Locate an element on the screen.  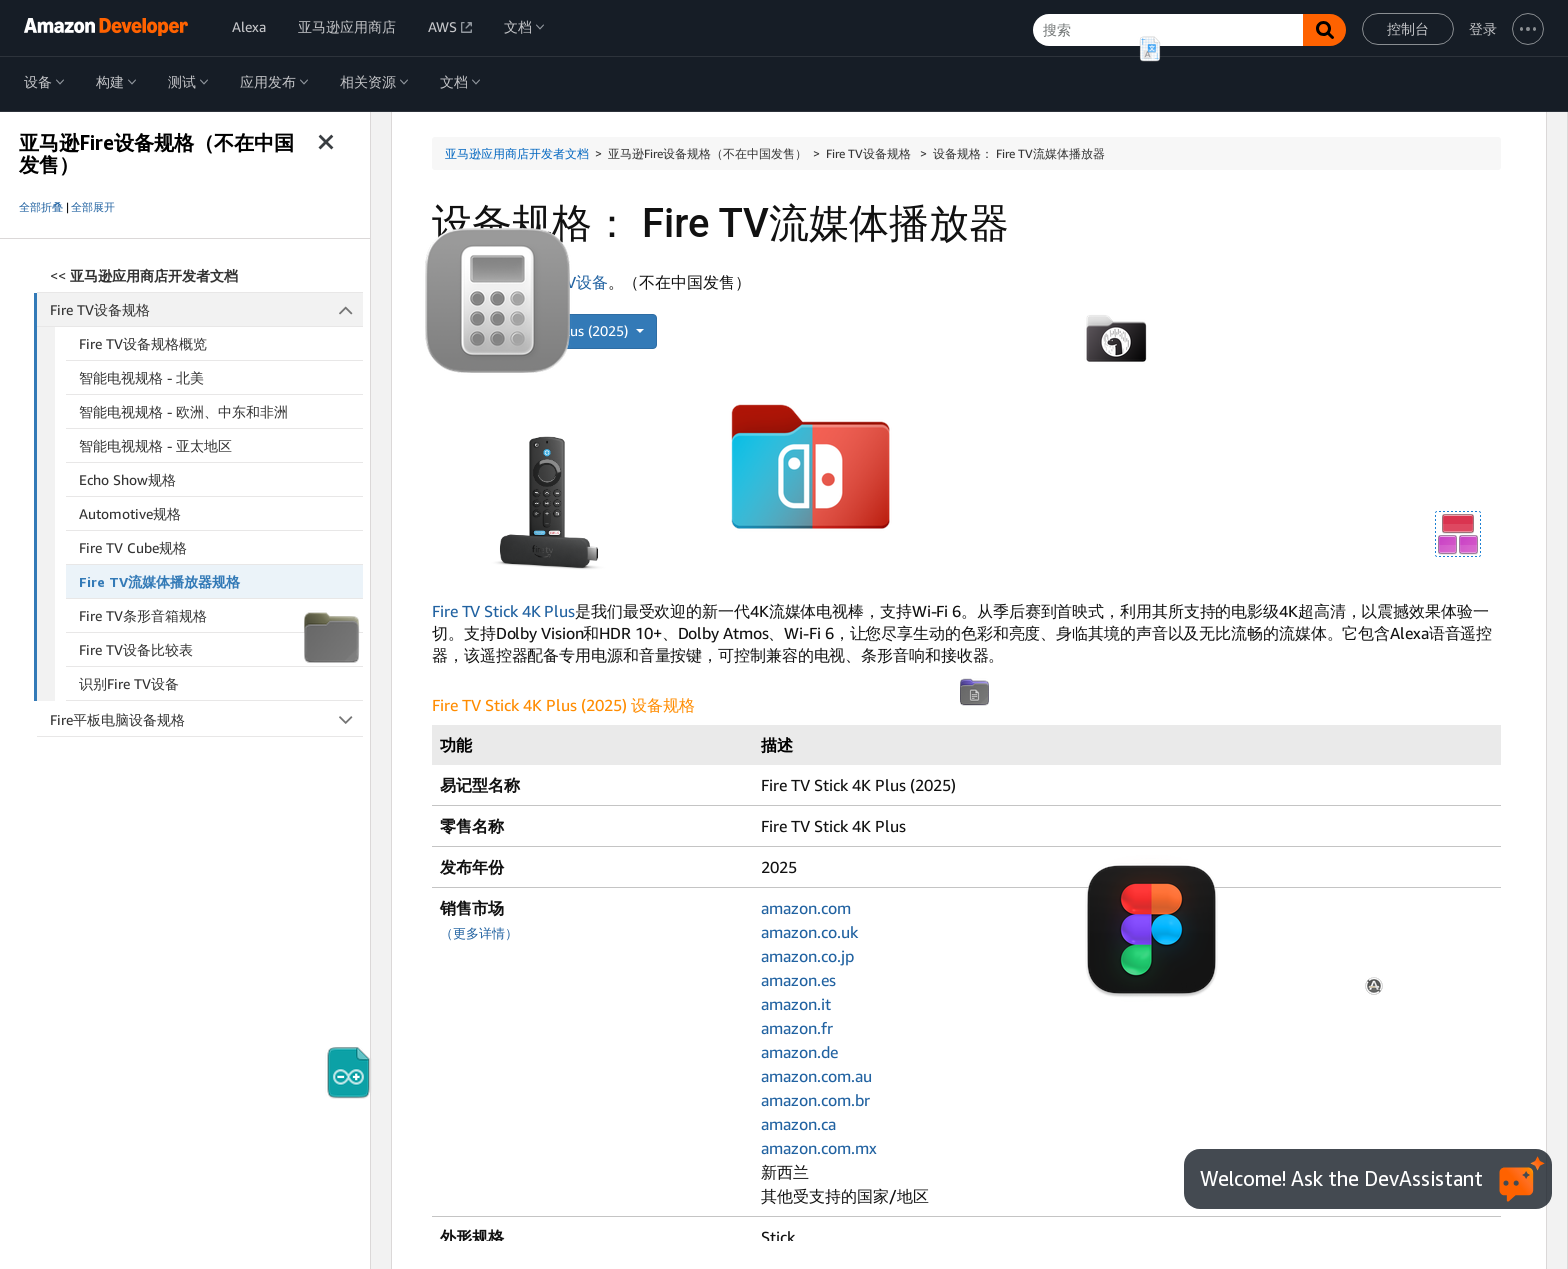
a gettext translation template file (.pot) is located at coordinates (1150, 49).